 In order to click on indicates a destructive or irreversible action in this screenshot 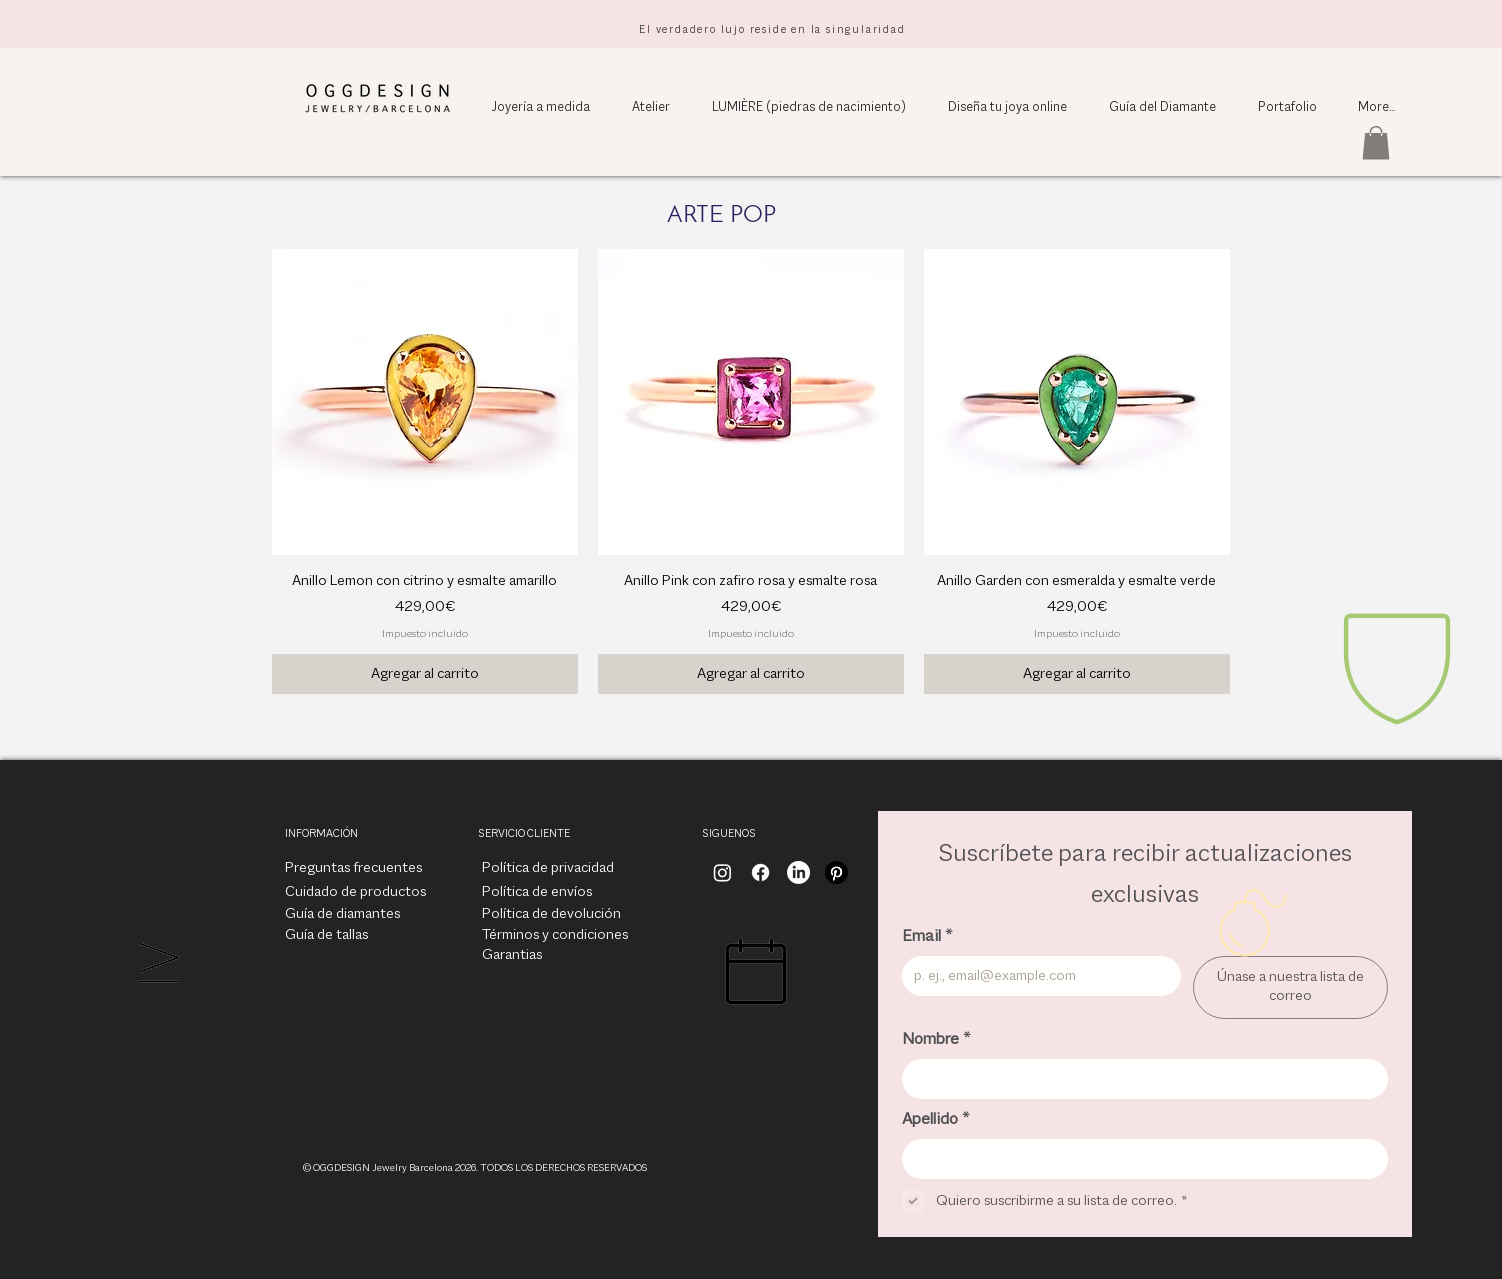, I will do `click(1249, 921)`.